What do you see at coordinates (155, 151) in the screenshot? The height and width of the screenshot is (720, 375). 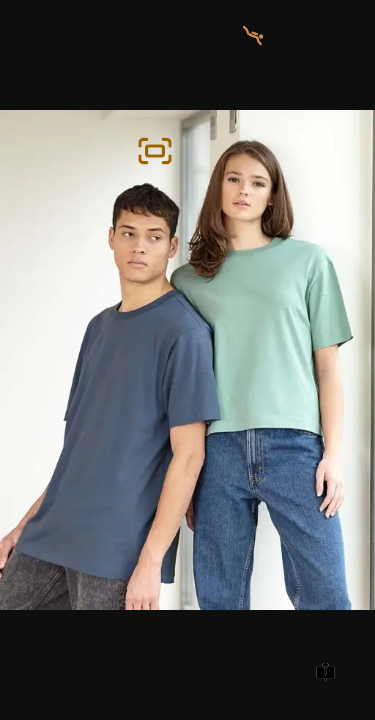 I see `scan a photo or document using the camera` at bounding box center [155, 151].